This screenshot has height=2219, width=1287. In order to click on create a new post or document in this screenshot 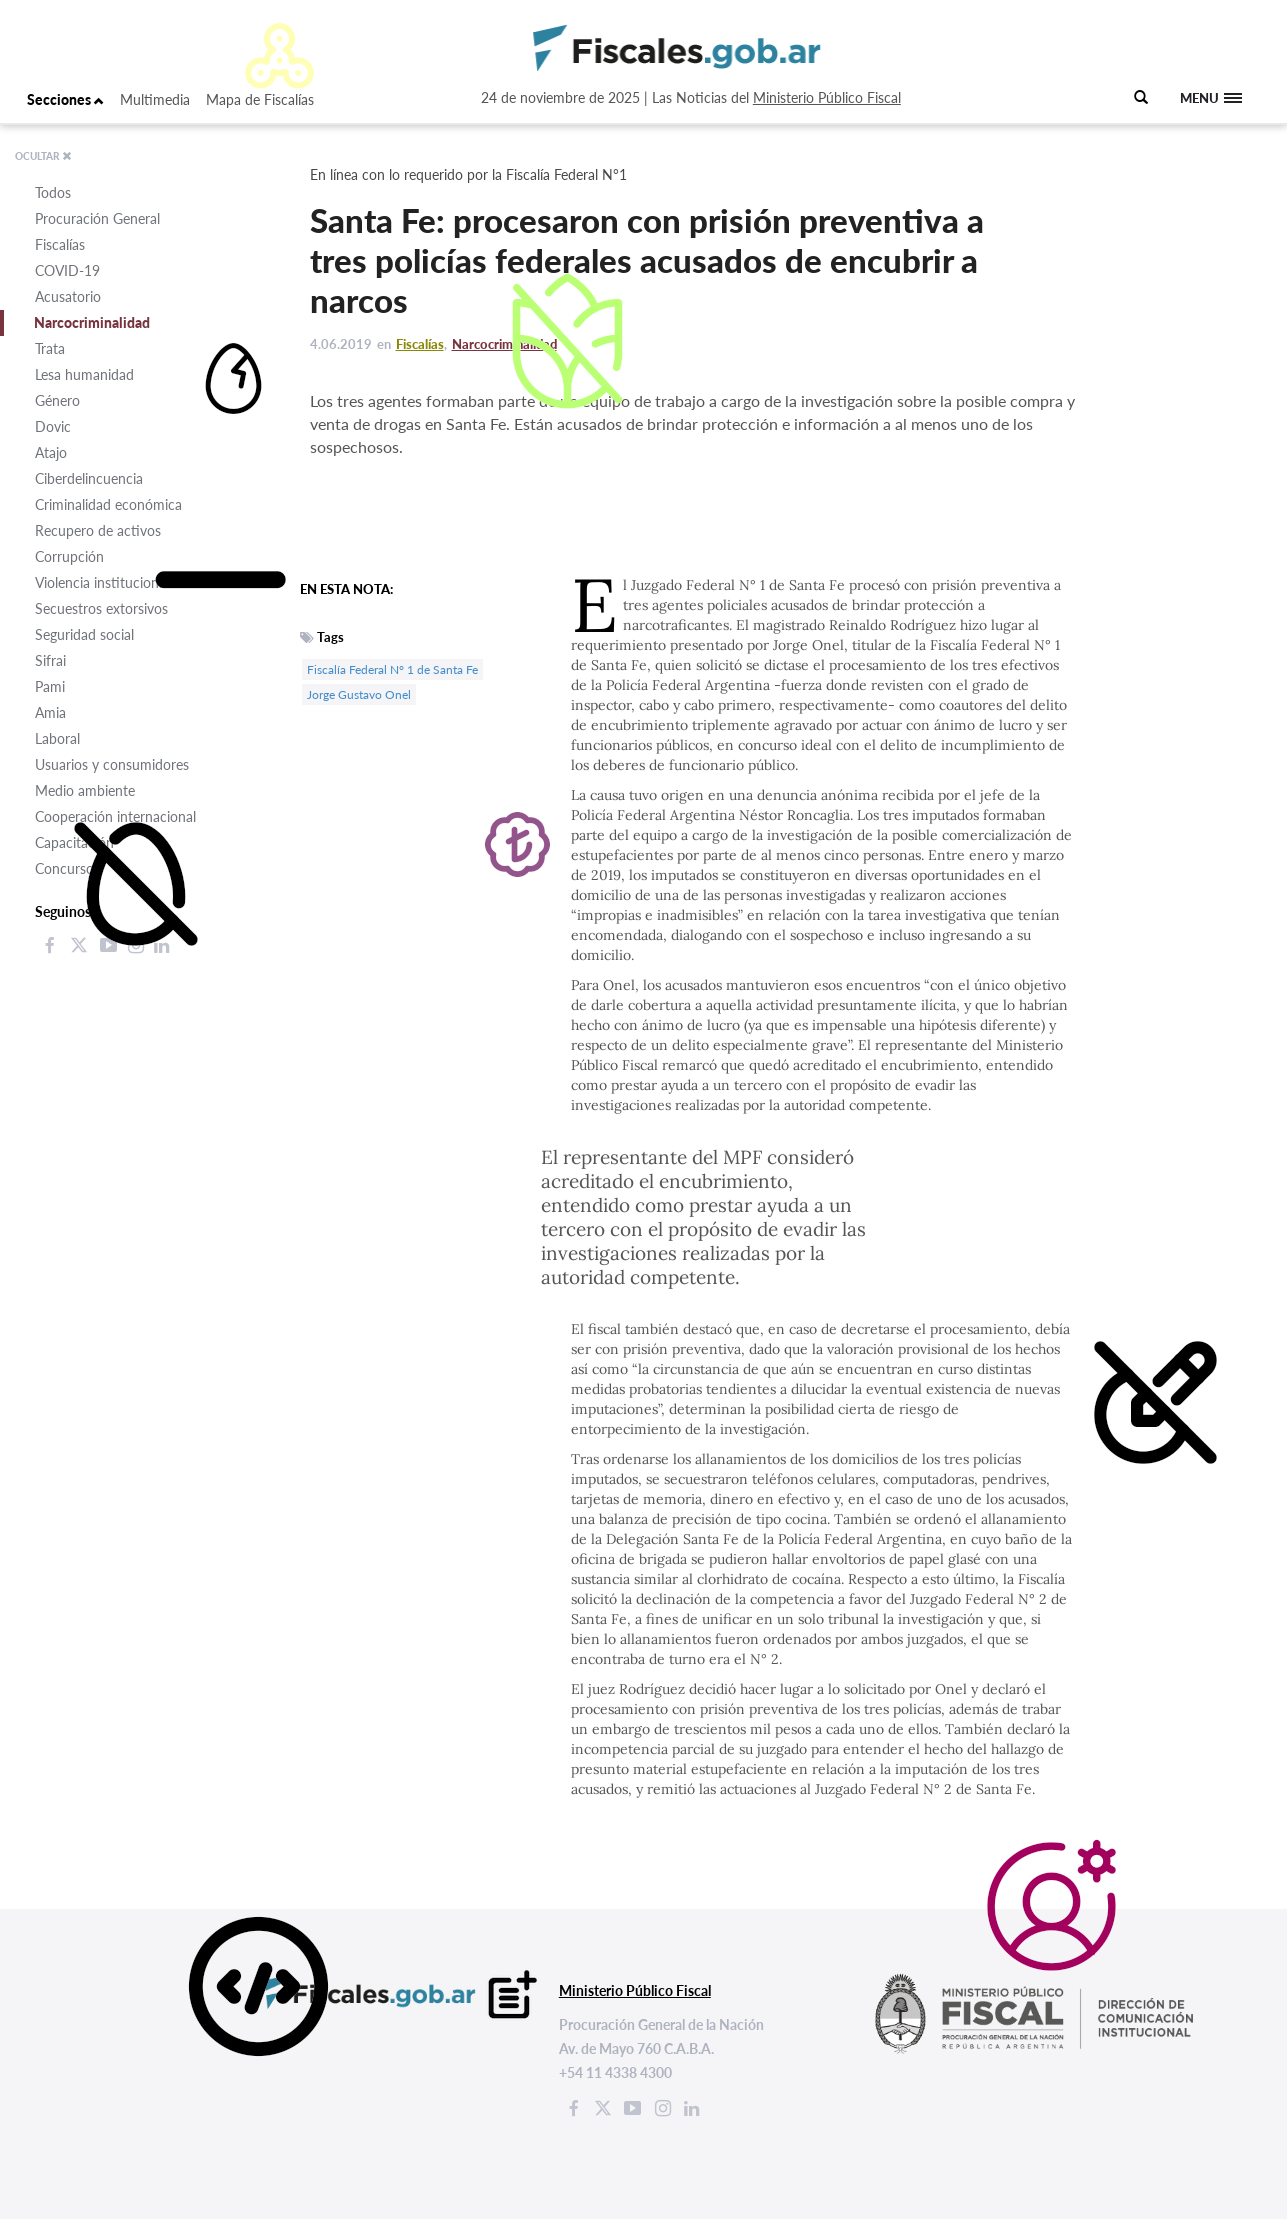, I will do `click(511, 1995)`.